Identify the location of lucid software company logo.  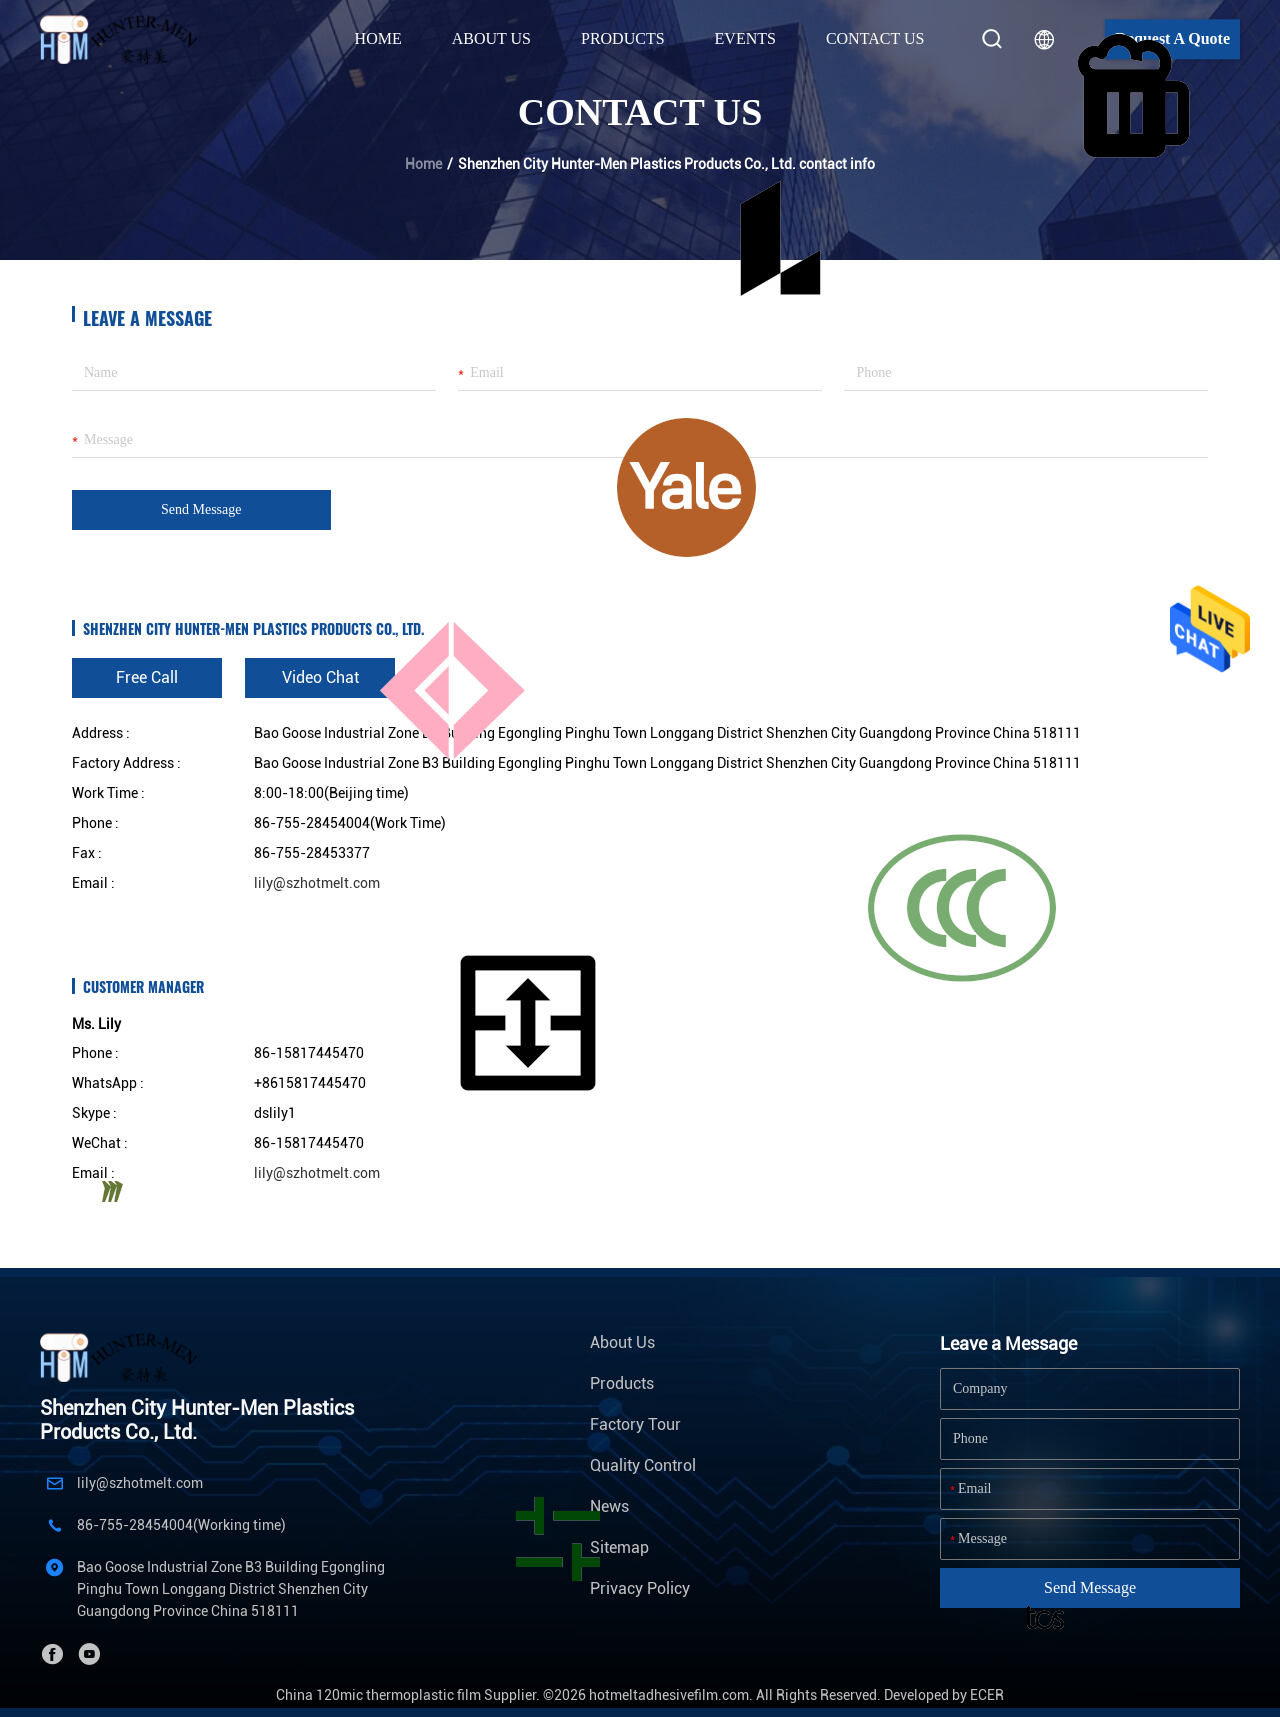
(780, 238).